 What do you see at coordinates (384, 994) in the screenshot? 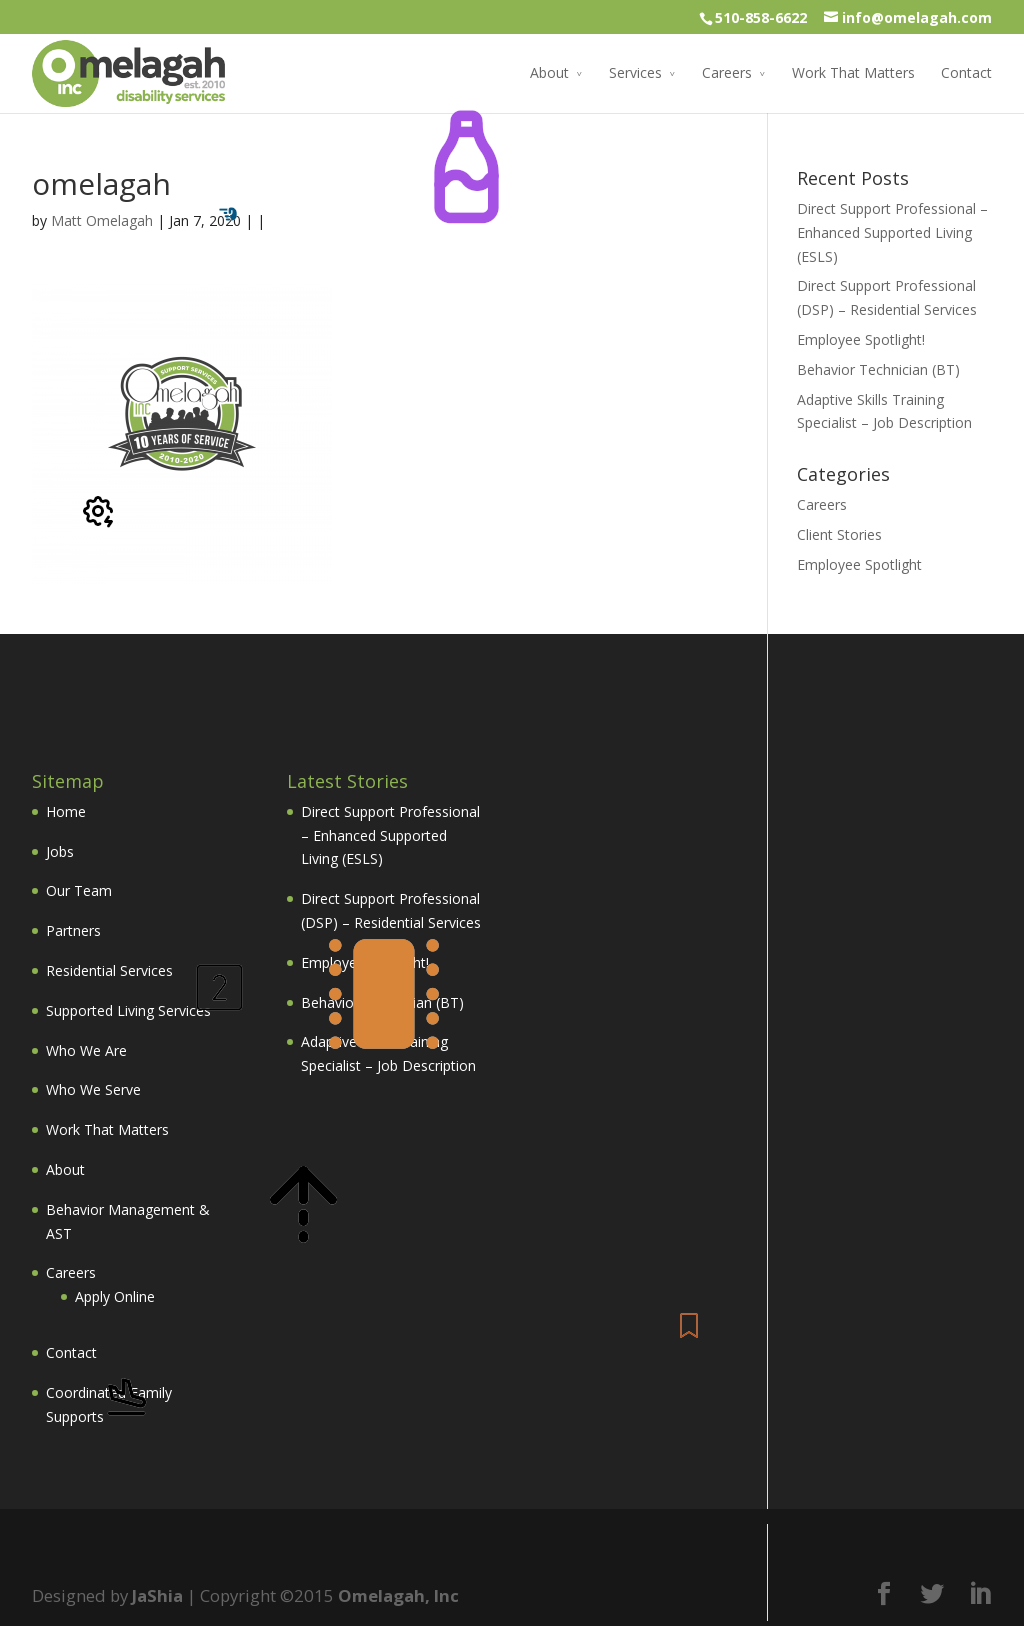
I see `view container or package contents` at bounding box center [384, 994].